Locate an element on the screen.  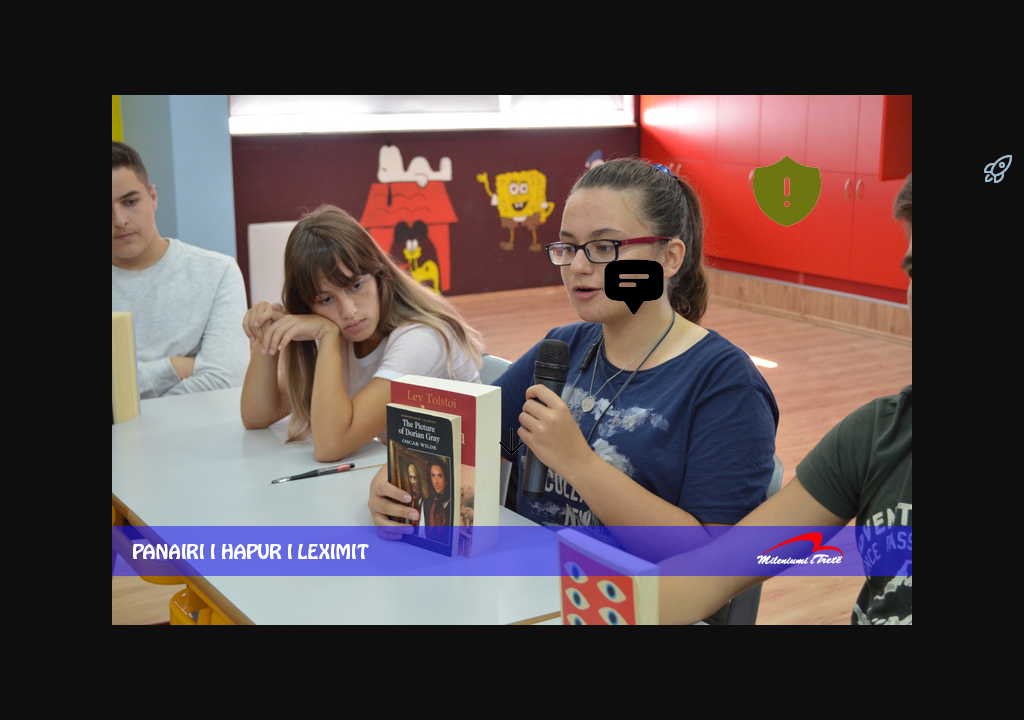
security warning or alert detected is located at coordinates (787, 191).